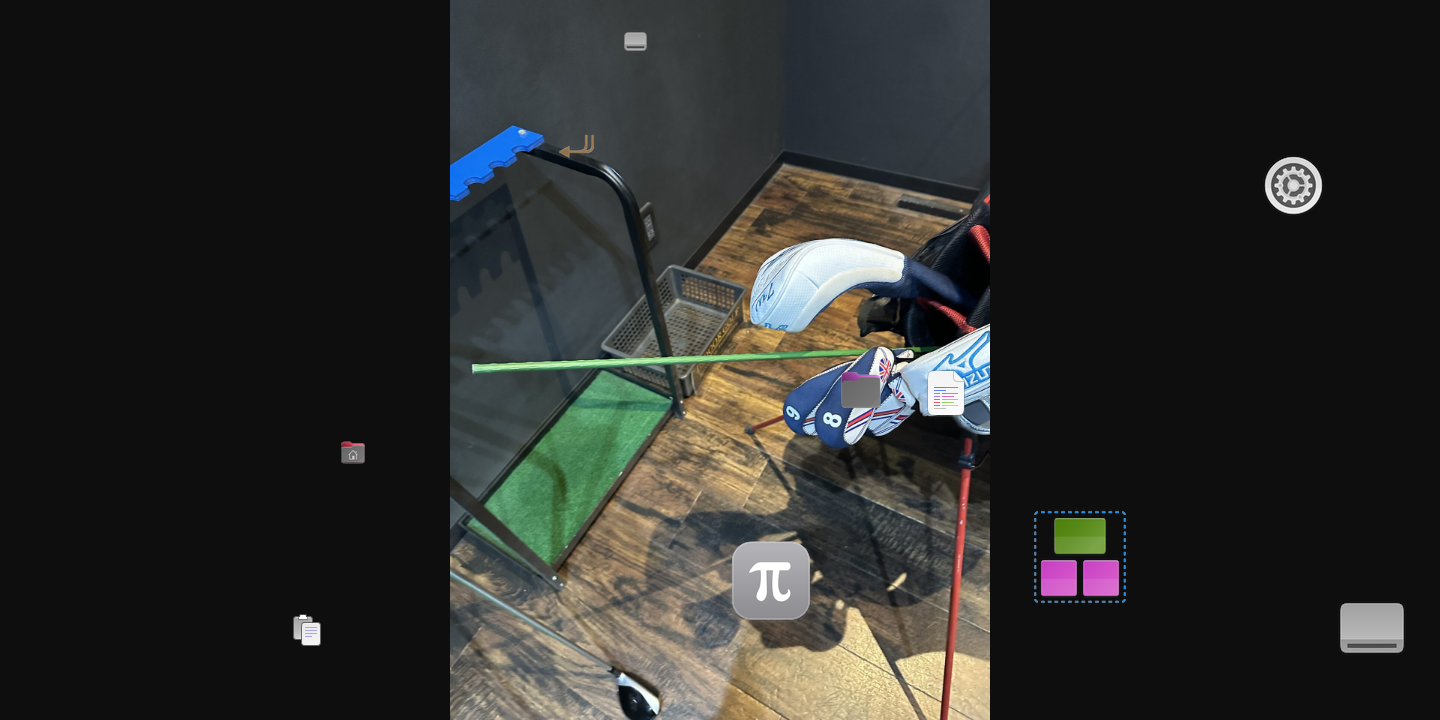 Image resolution: width=1440 pixels, height=720 pixels. I want to click on a script or code file, so click(946, 393).